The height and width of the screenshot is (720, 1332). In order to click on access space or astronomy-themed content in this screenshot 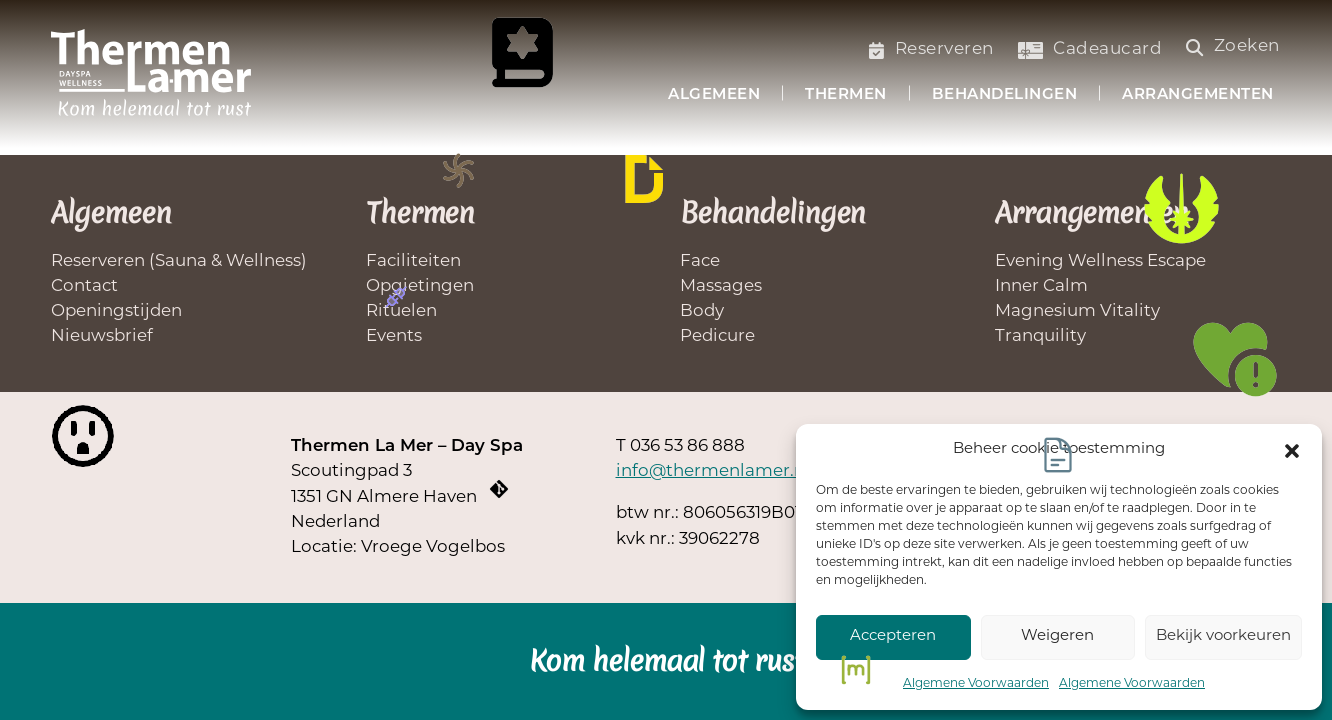, I will do `click(458, 170)`.